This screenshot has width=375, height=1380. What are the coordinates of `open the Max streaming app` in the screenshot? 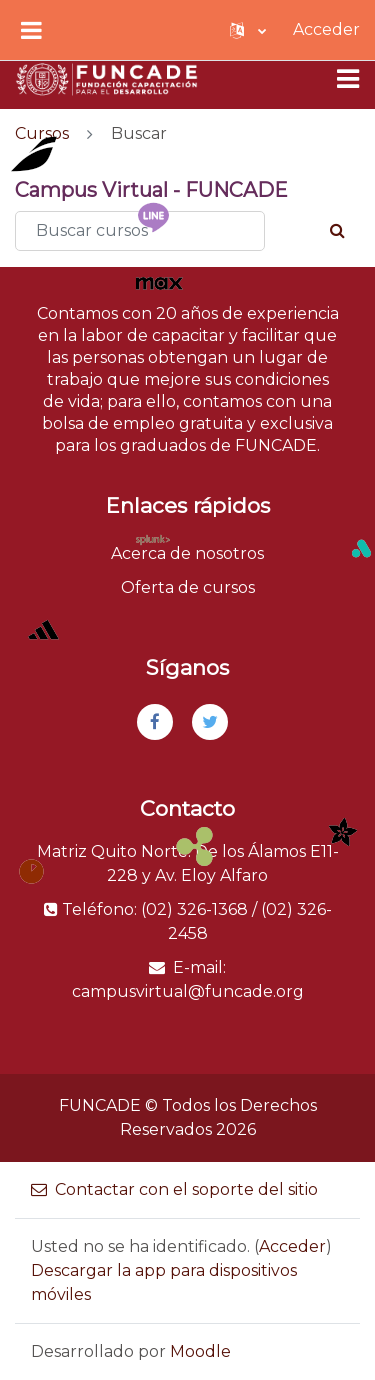 It's located at (159, 283).